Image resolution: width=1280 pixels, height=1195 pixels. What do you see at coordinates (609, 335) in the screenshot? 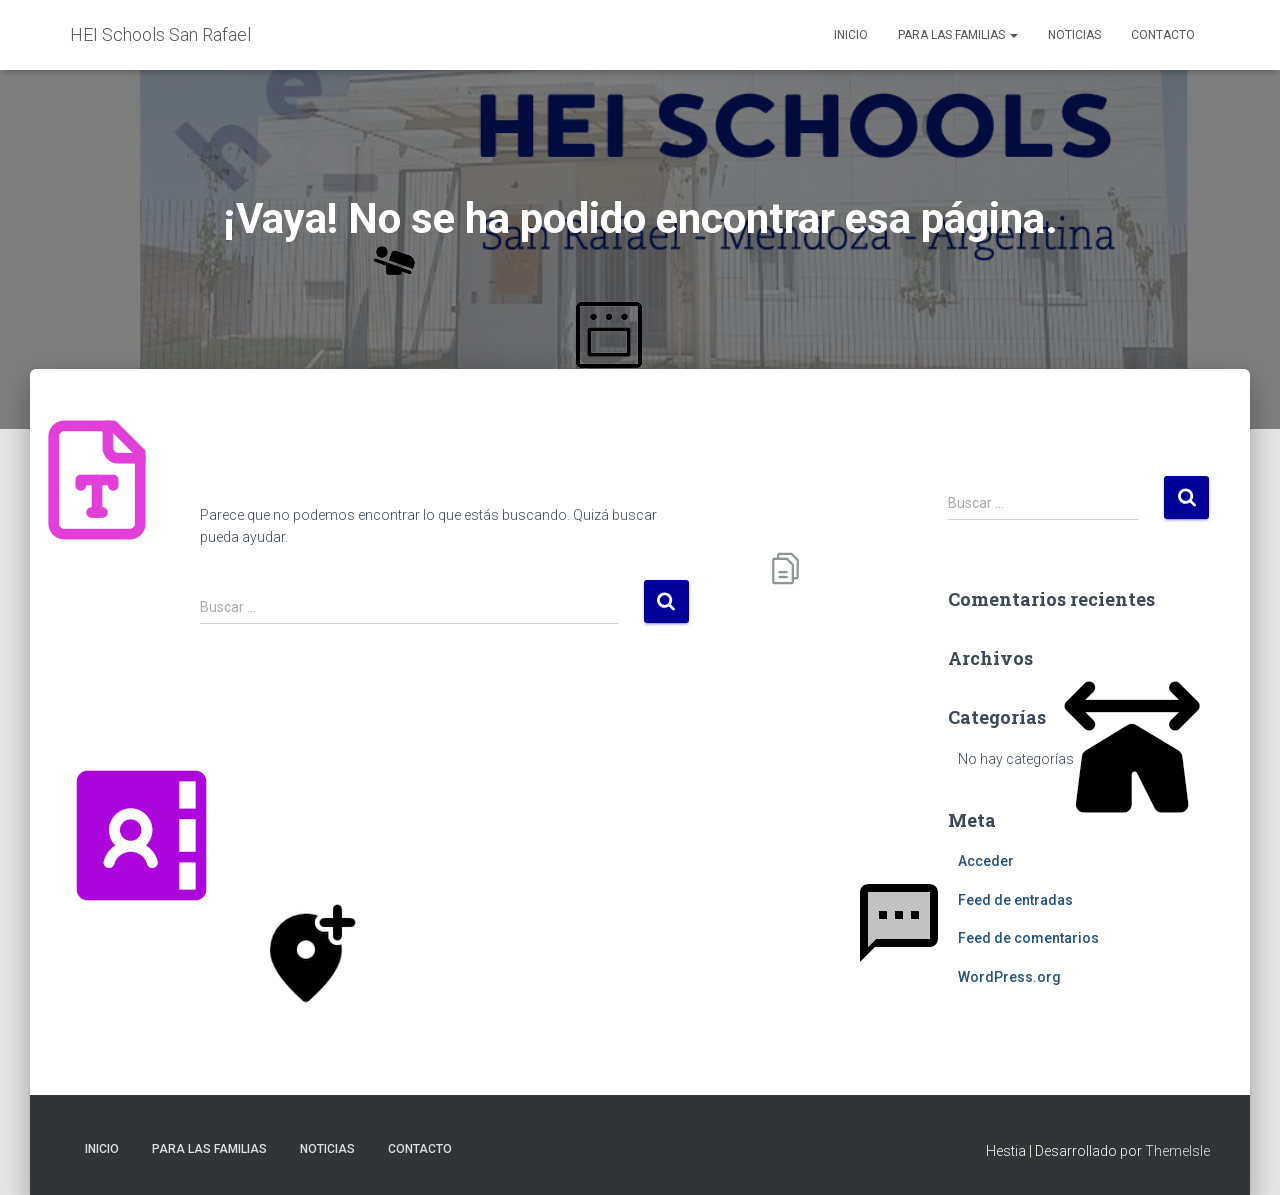
I see `access oven or cooking controls` at bounding box center [609, 335].